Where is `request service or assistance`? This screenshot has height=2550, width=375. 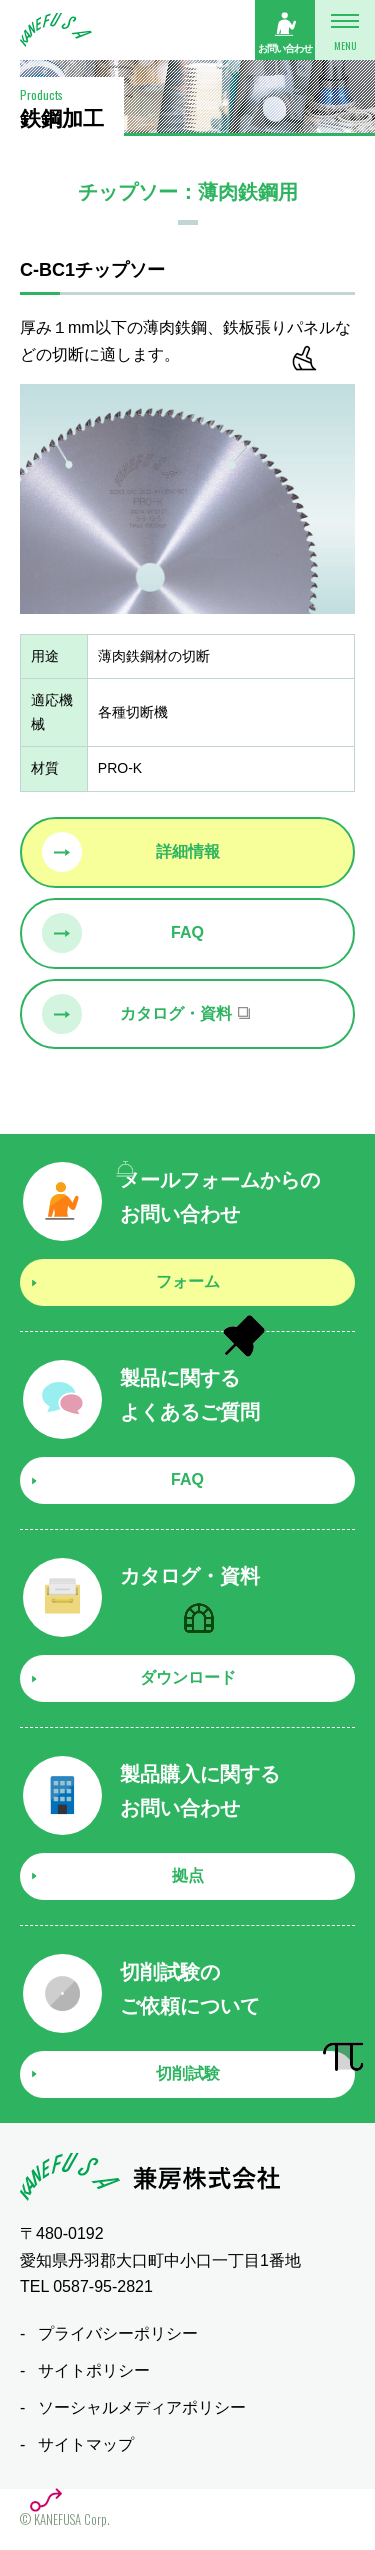
request service or assistance is located at coordinates (125, 1169).